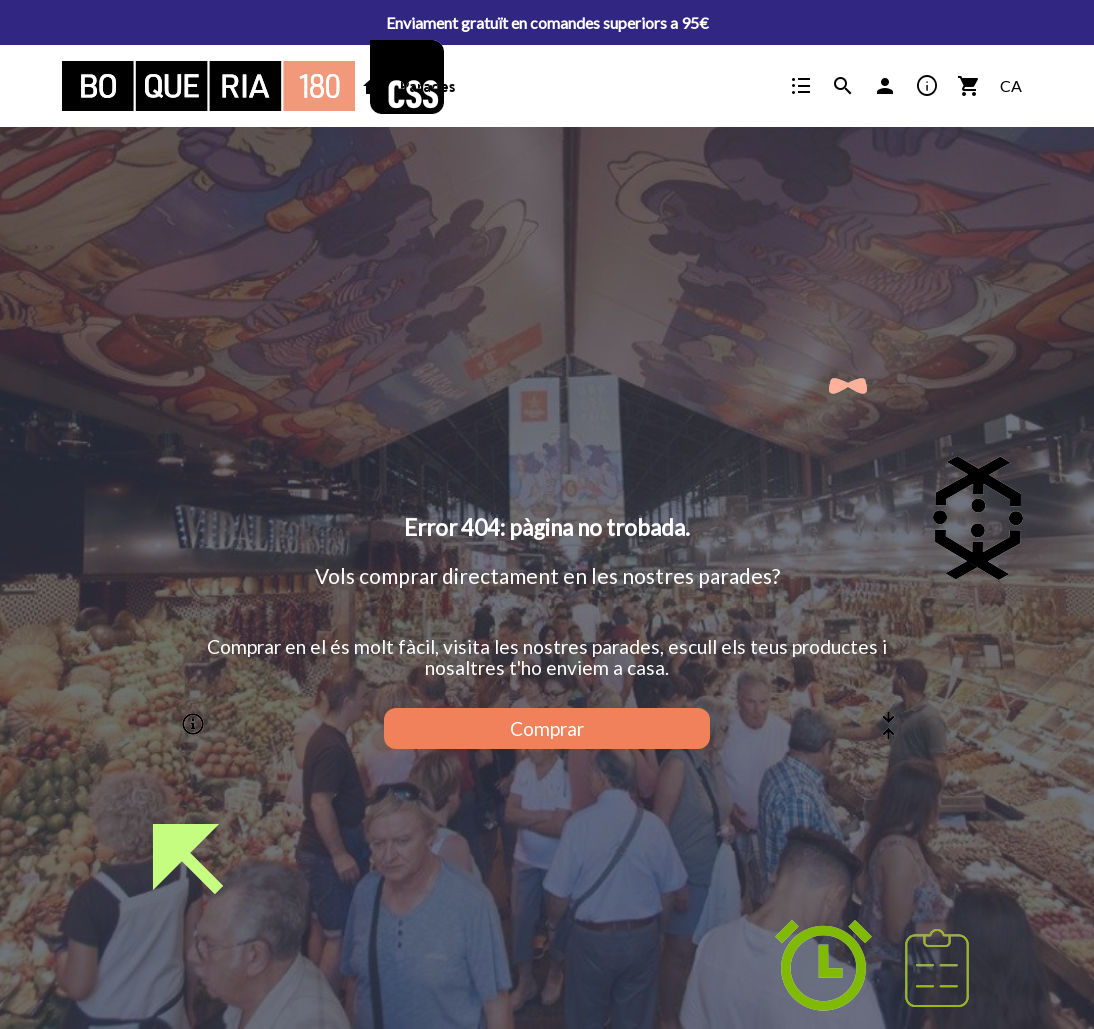 The height and width of the screenshot is (1029, 1094). What do you see at coordinates (848, 386) in the screenshot?
I see `jhipster application framework logo` at bounding box center [848, 386].